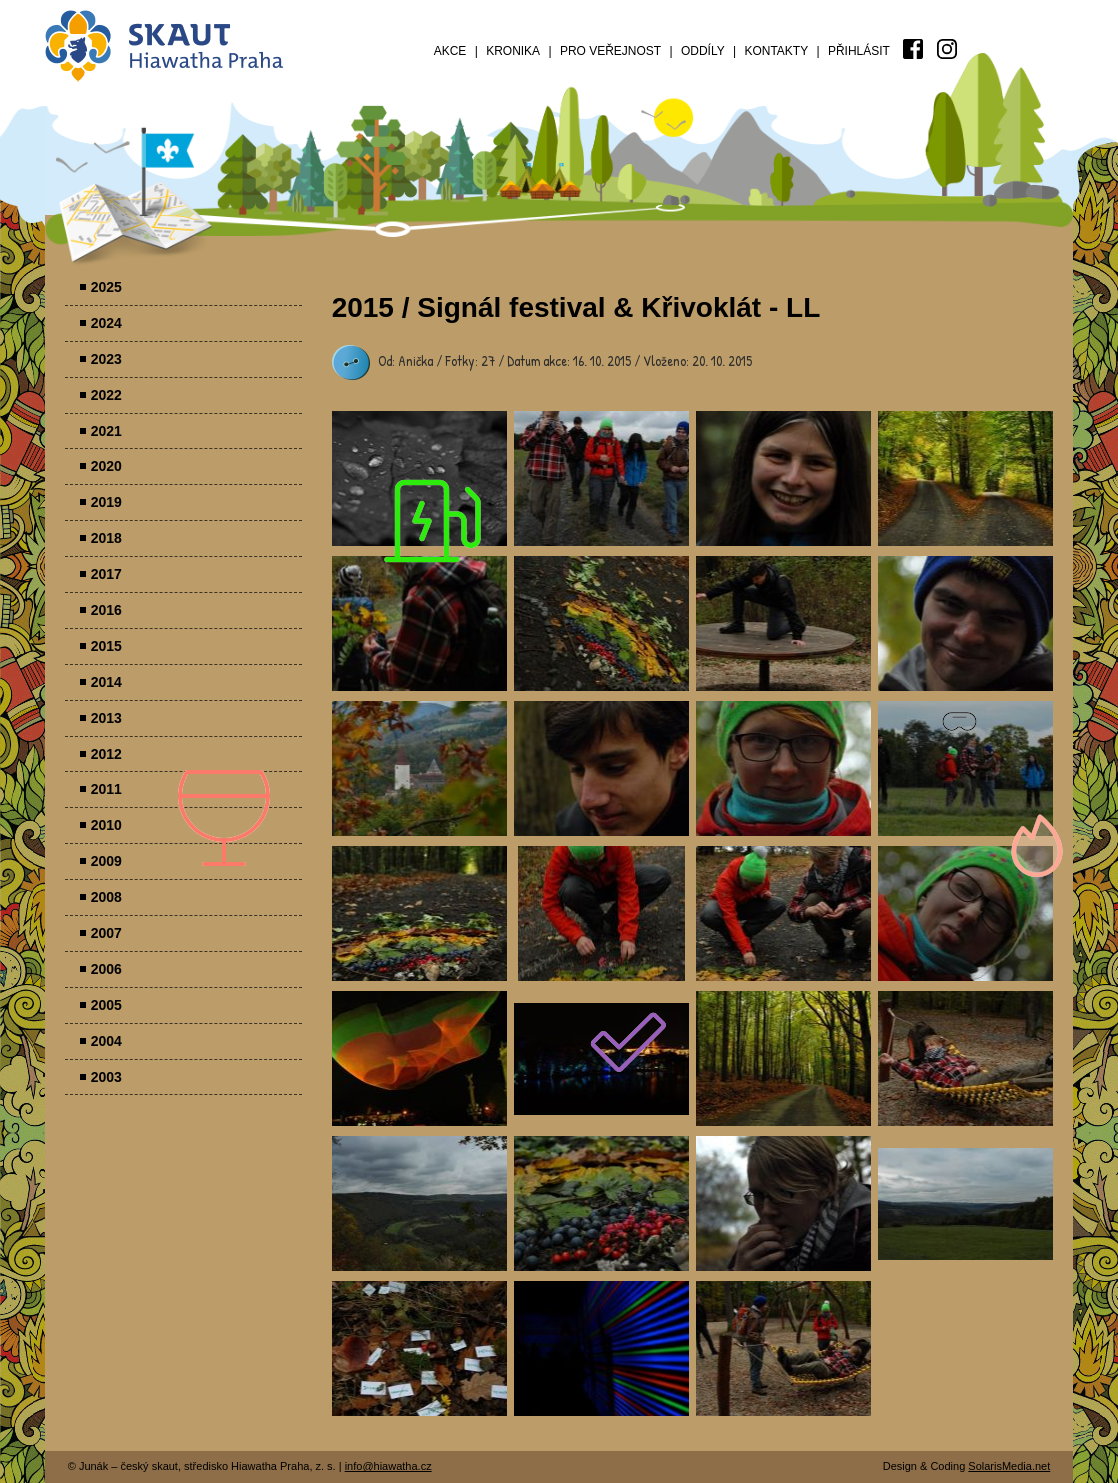  Describe the element at coordinates (1037, 847) in the screenshot. I see `indicates trending or popular content` at that location.